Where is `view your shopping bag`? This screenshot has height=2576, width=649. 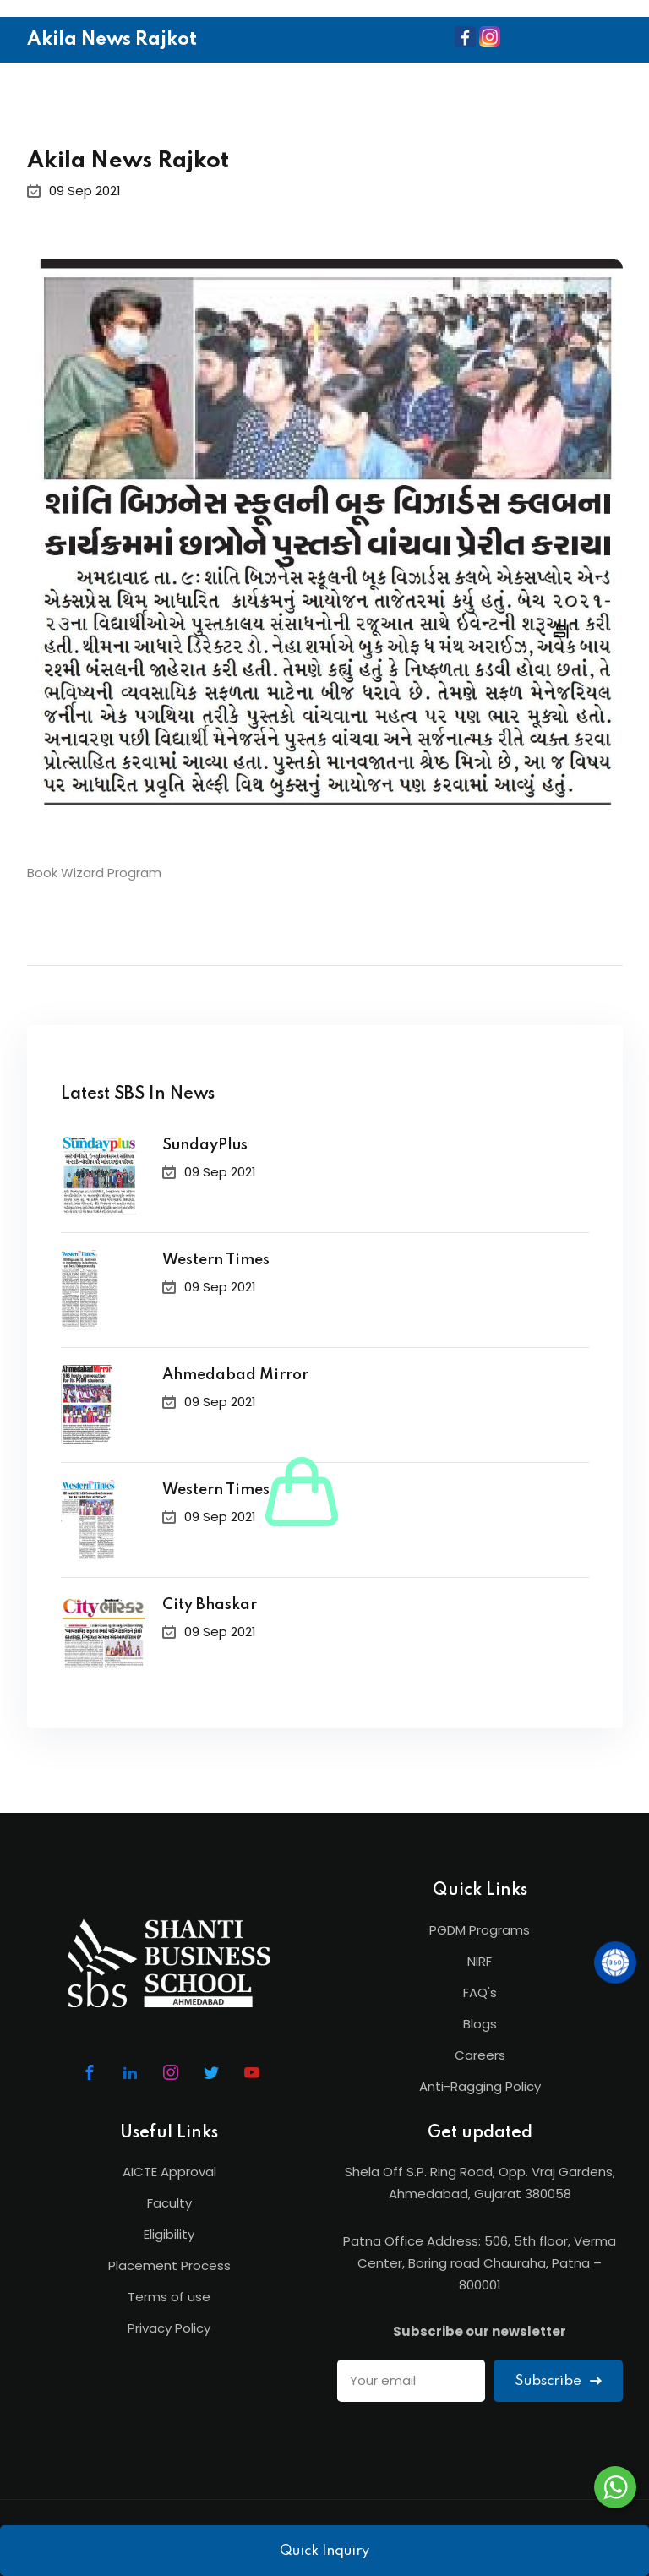
view your shopping bag is located at coordinates (302, 1493).